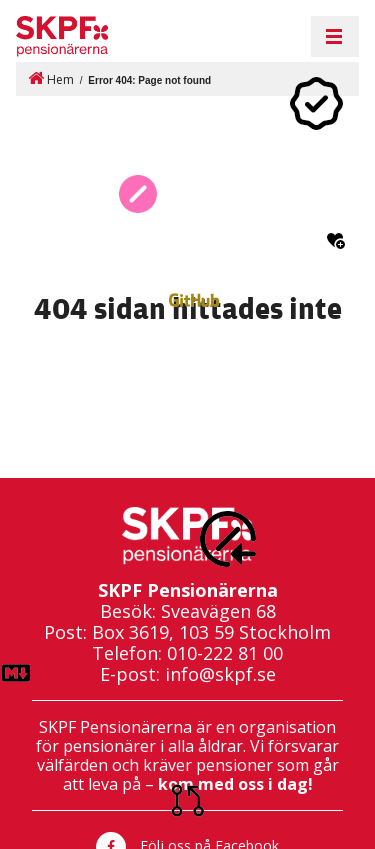 The height and width of the screenshot is (849, 375). What do you see at coordinates (16, 673) in the screenshot?
I see `format text using markdown` at bounding box center [16, 673].